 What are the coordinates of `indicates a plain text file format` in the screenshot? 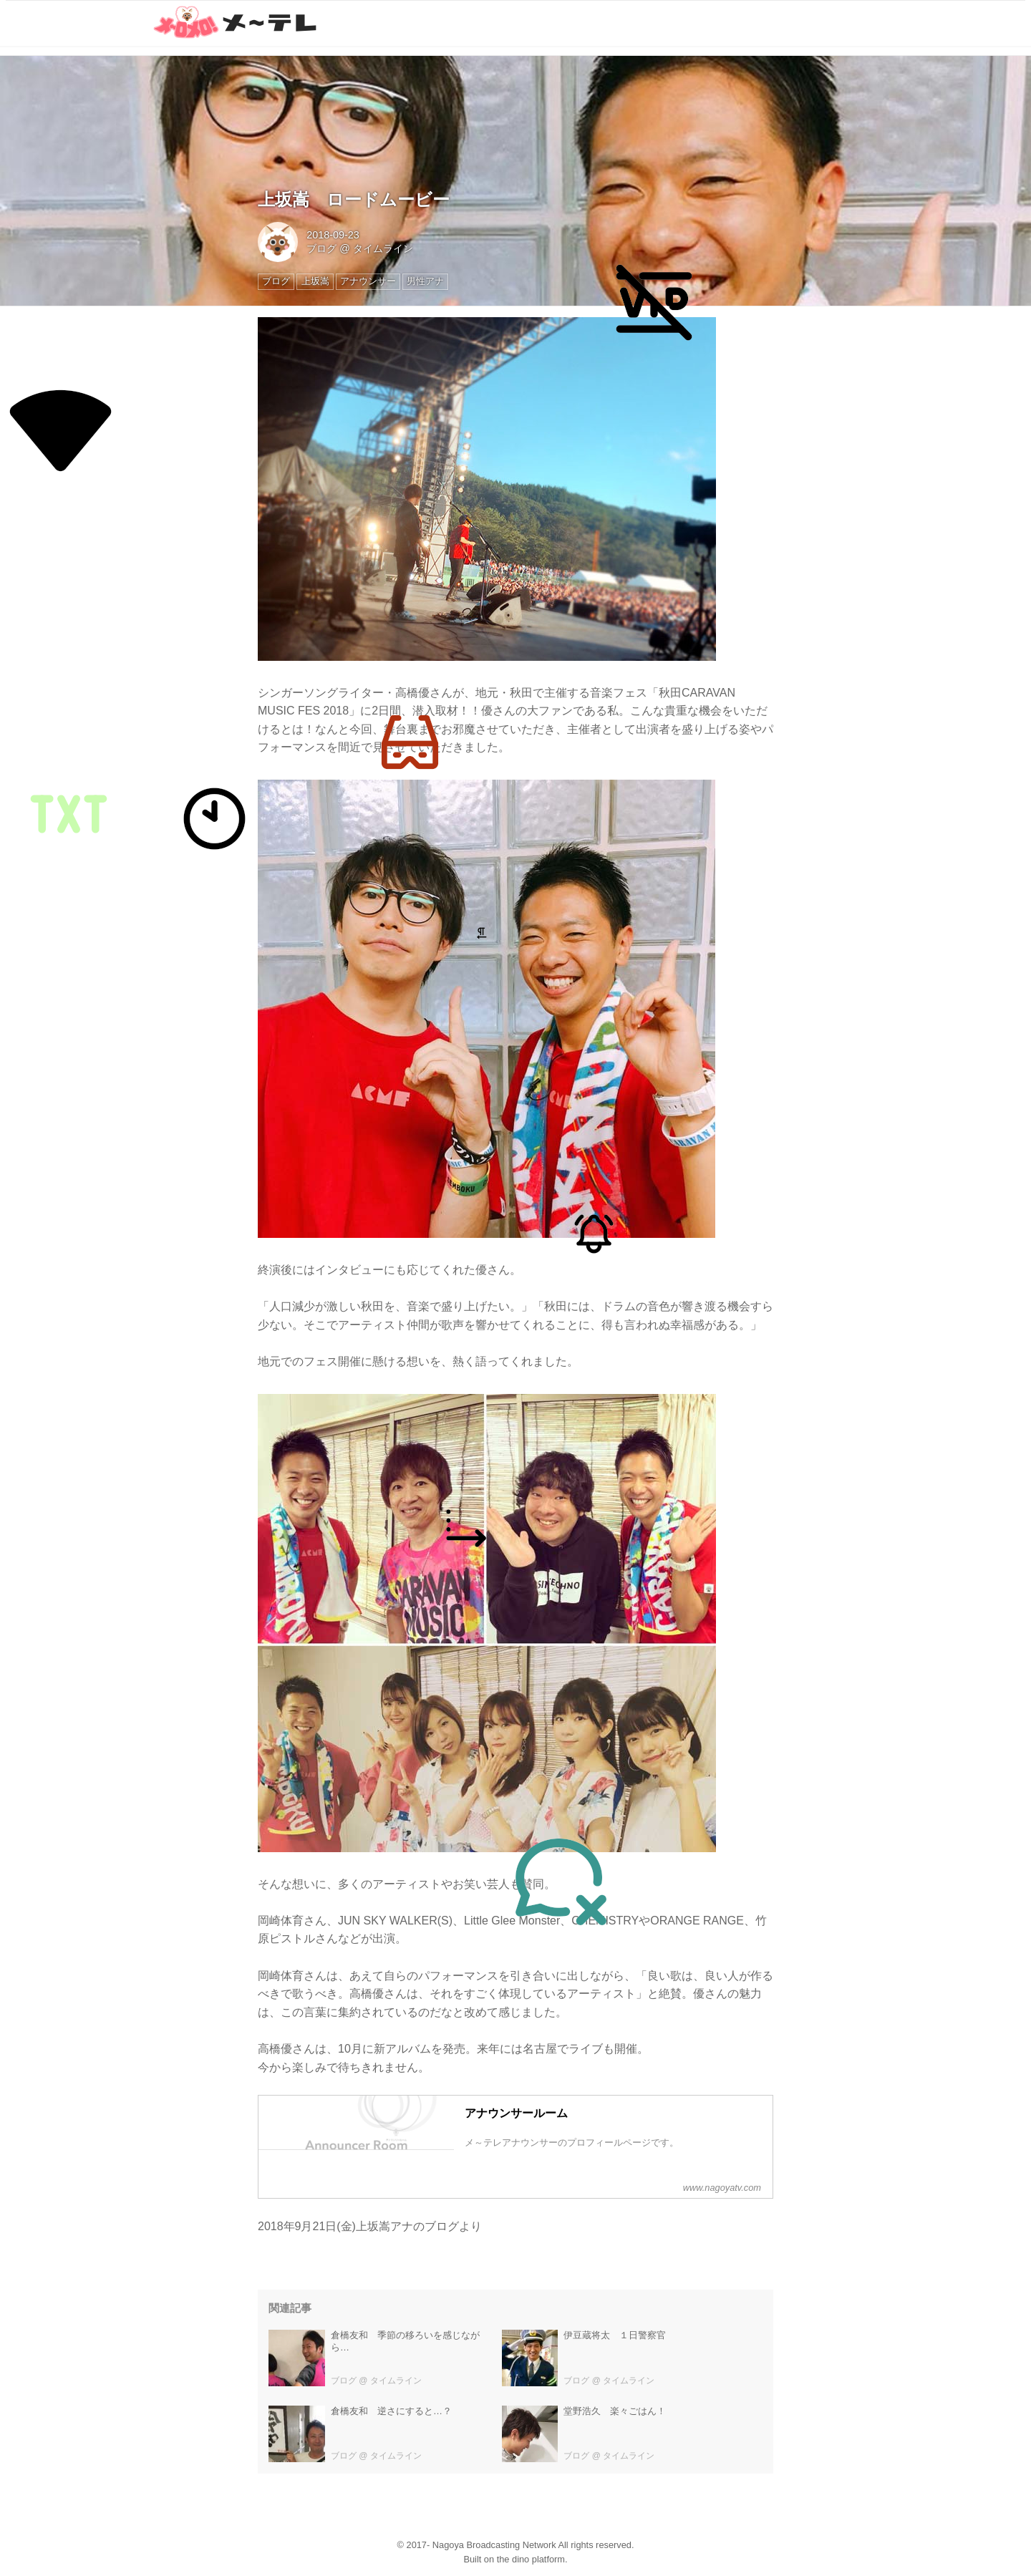 It's located at (69, 814).